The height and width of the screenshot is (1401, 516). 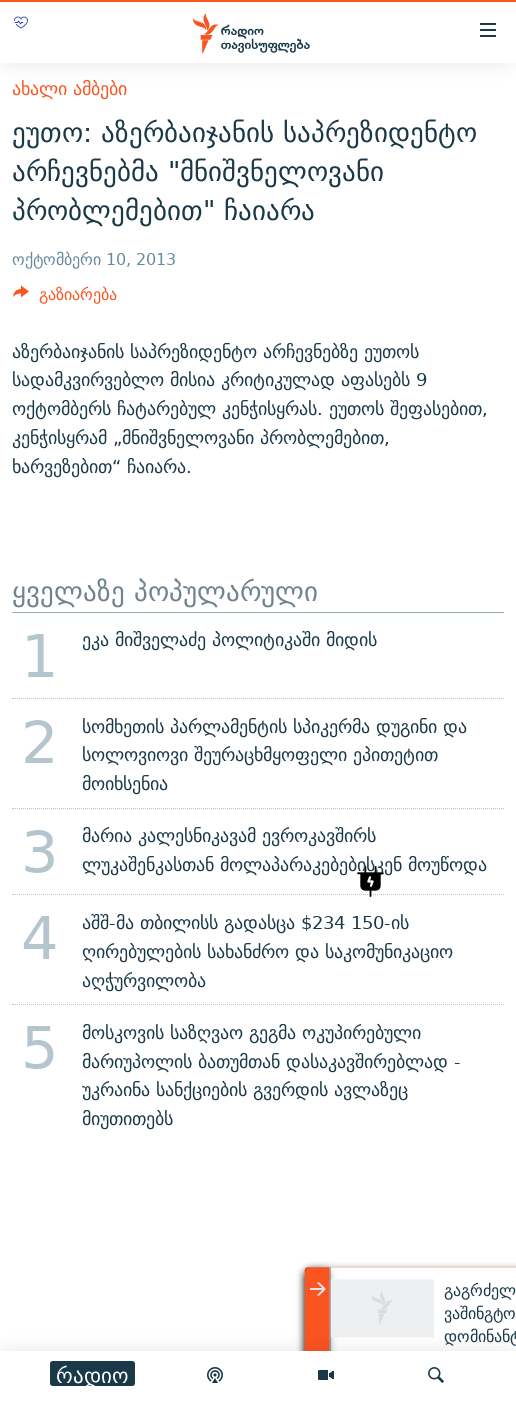 What do you see at coordinates (21, 22) in the screenshot?
I see `view health or fitness metrics` at bounding box center [21, 22].